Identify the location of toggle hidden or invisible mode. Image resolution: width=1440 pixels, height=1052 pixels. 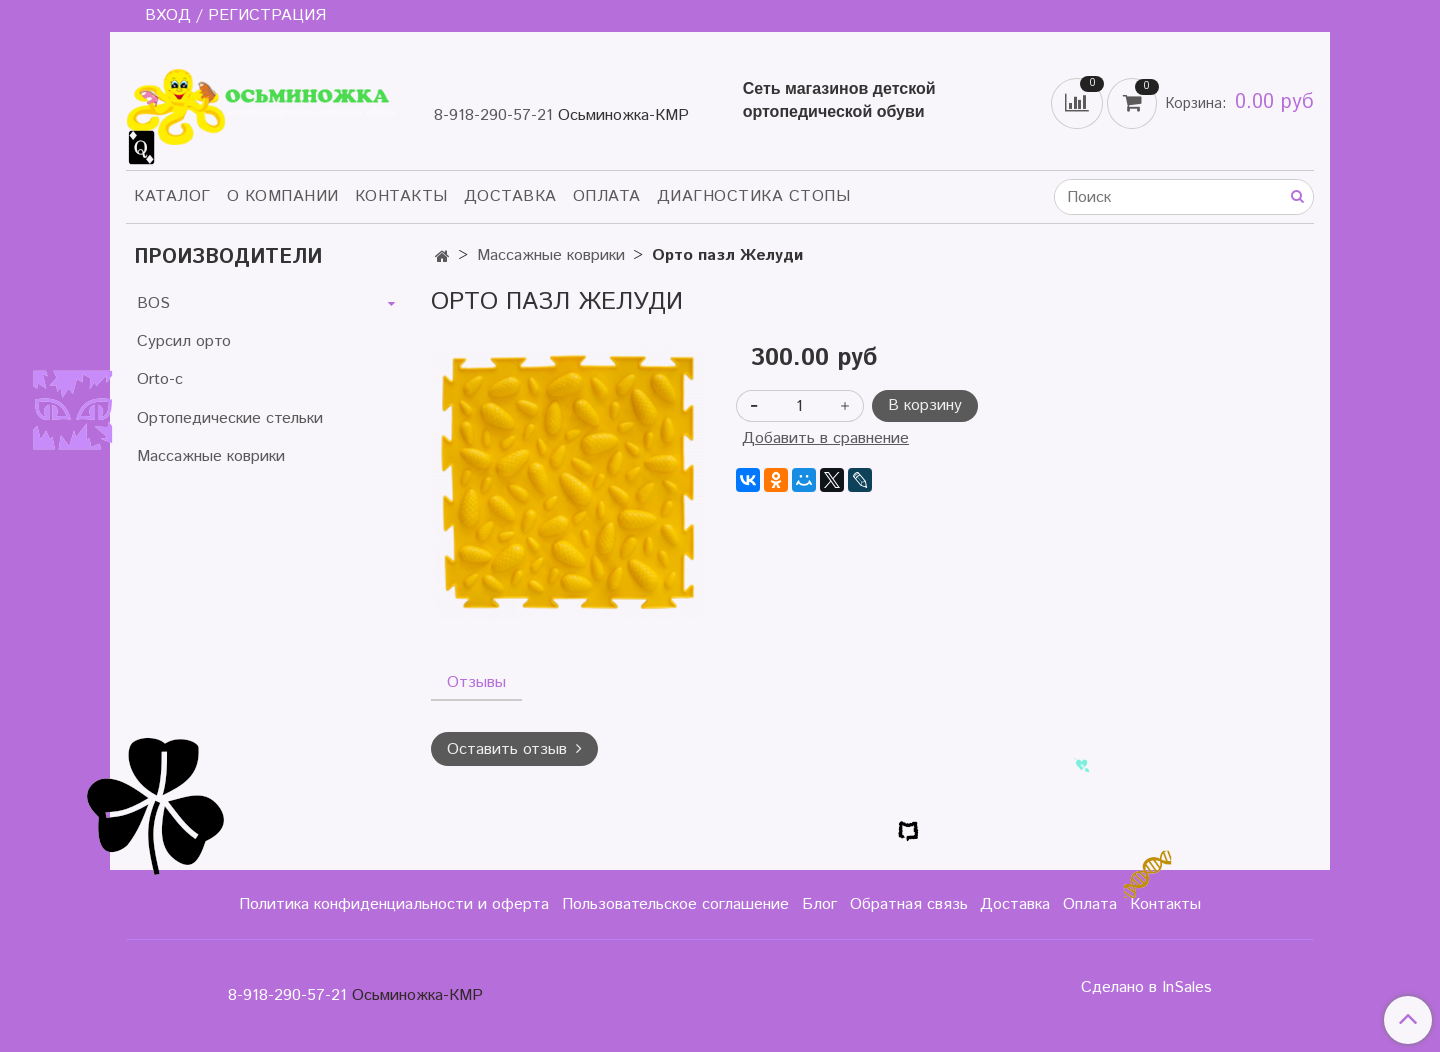
(73, 410).